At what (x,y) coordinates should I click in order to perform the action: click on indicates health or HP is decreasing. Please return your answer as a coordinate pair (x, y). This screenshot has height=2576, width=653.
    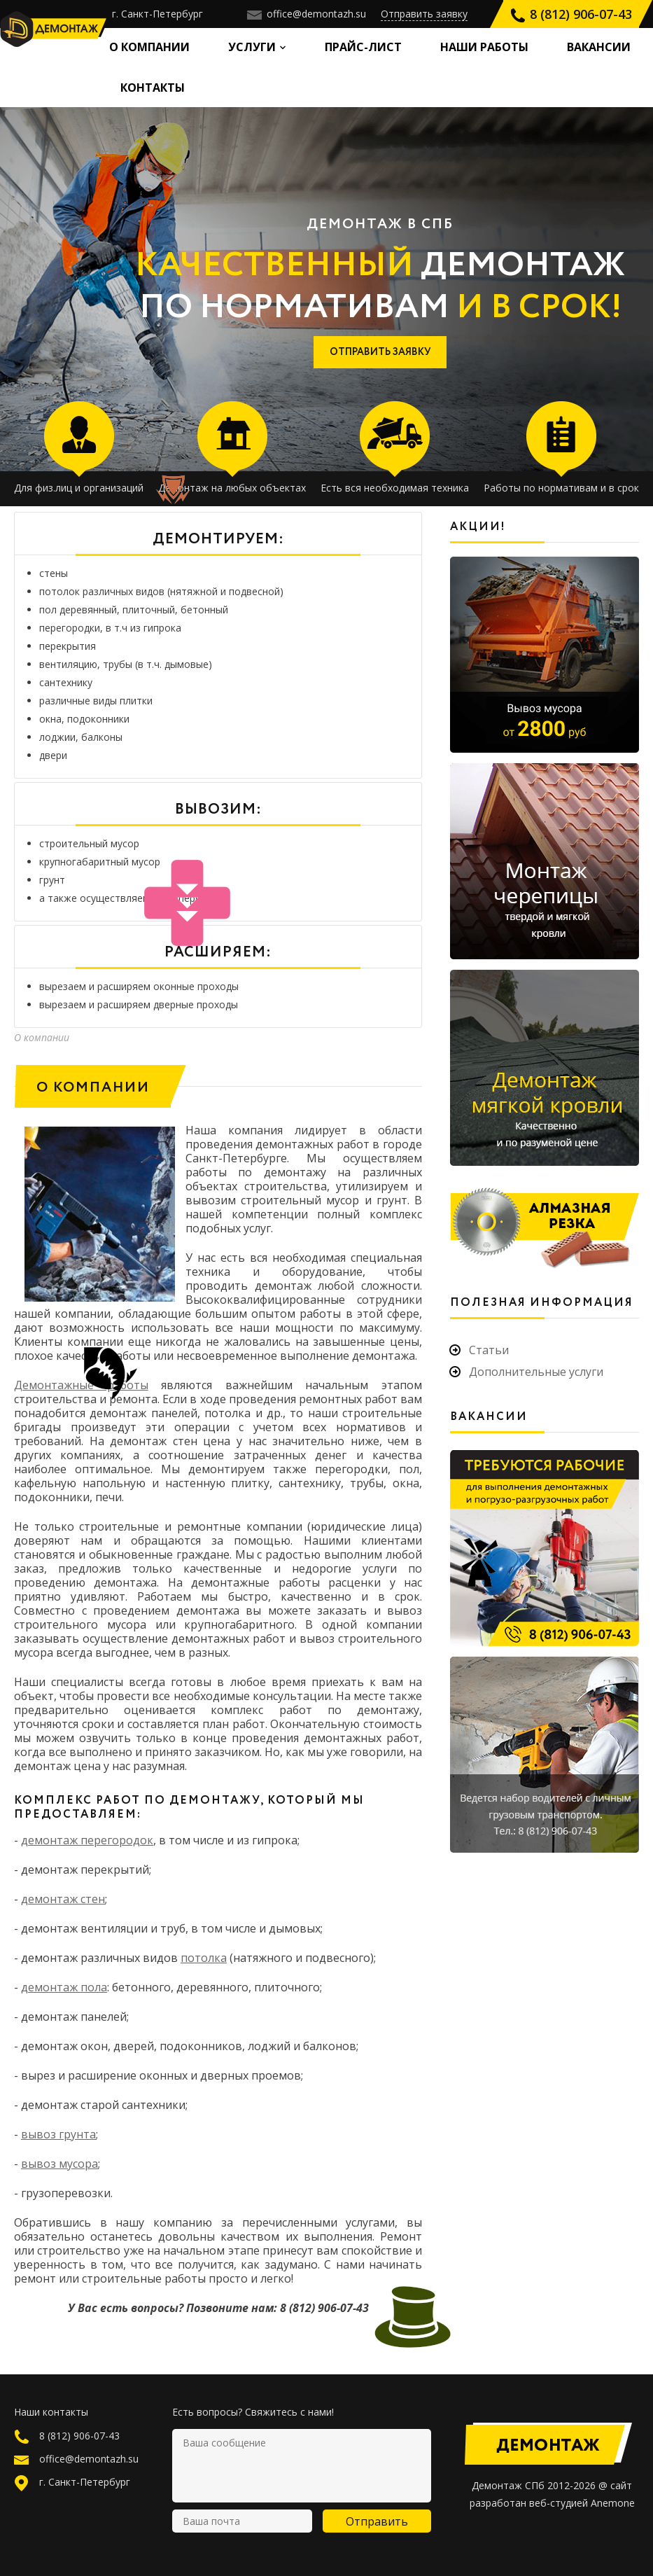
    Looking at the image, I should click on (187, 903).